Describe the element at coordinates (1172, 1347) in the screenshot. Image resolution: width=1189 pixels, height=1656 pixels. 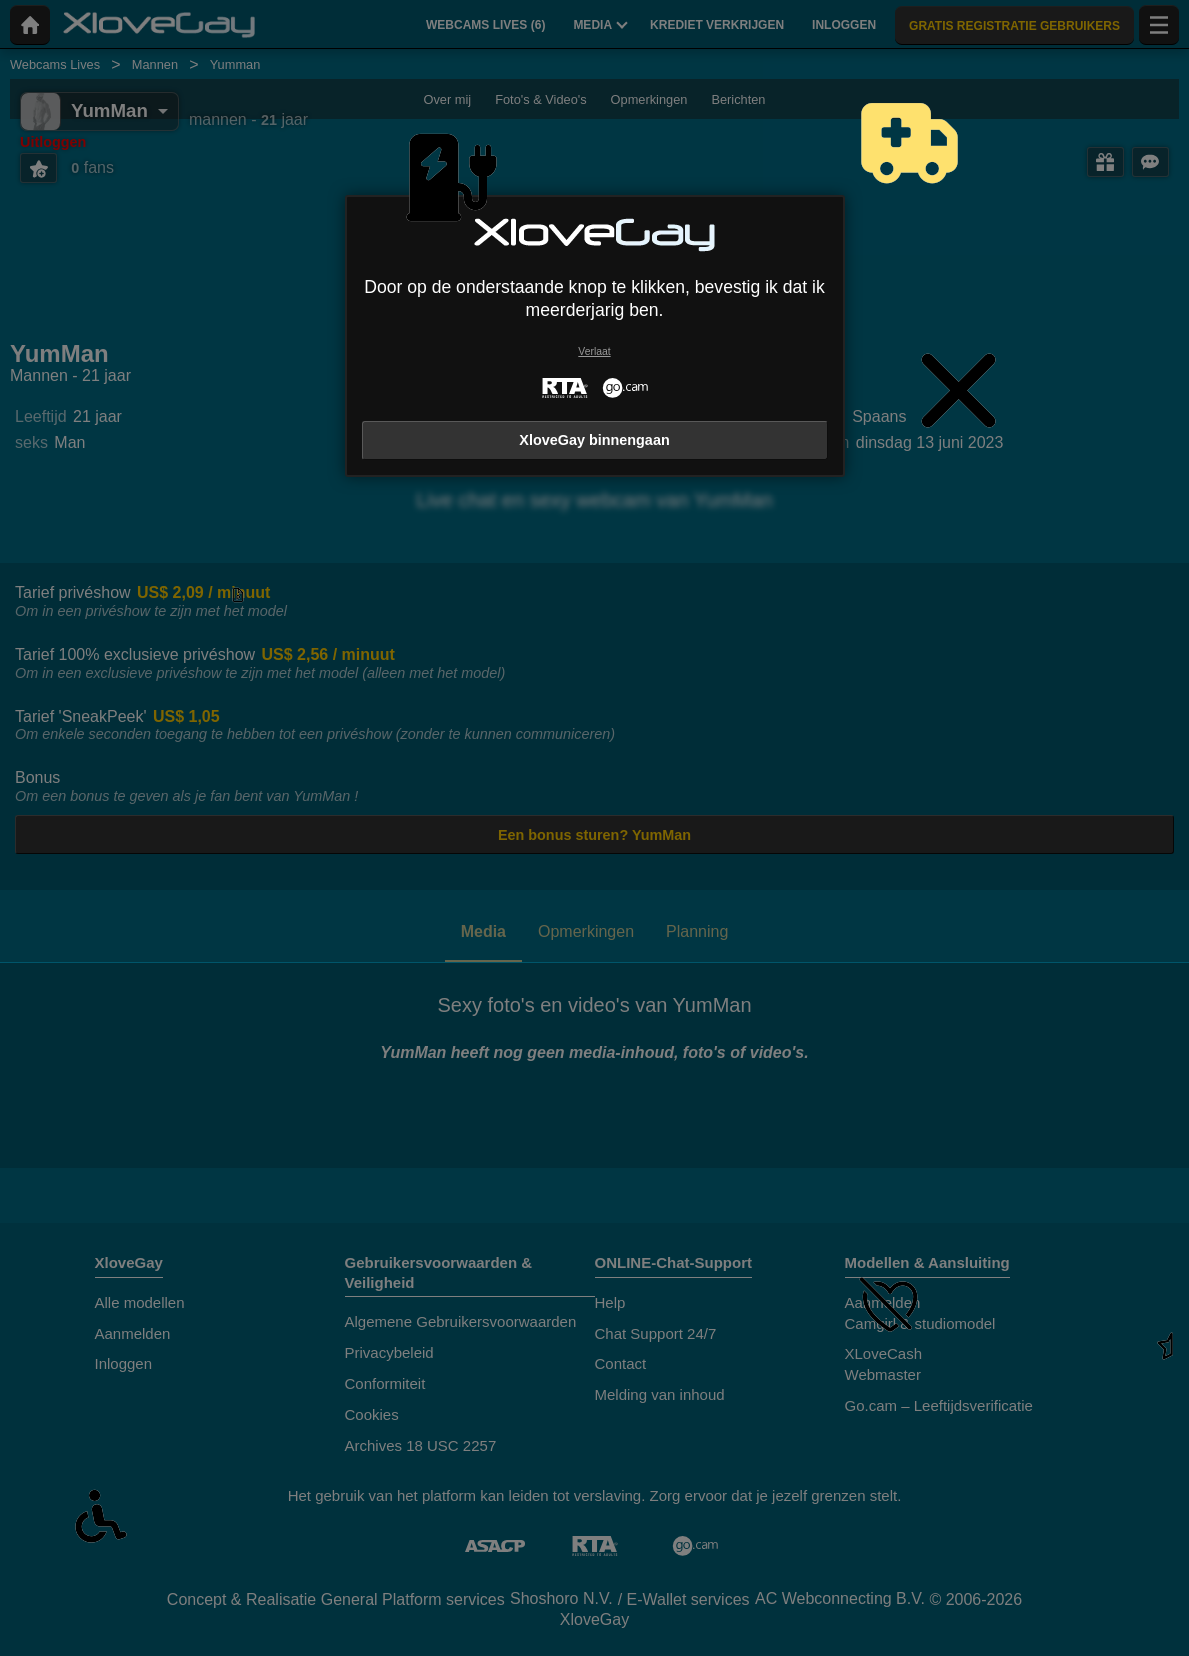
I see `indicates a partial rating or half-star score` at that location.